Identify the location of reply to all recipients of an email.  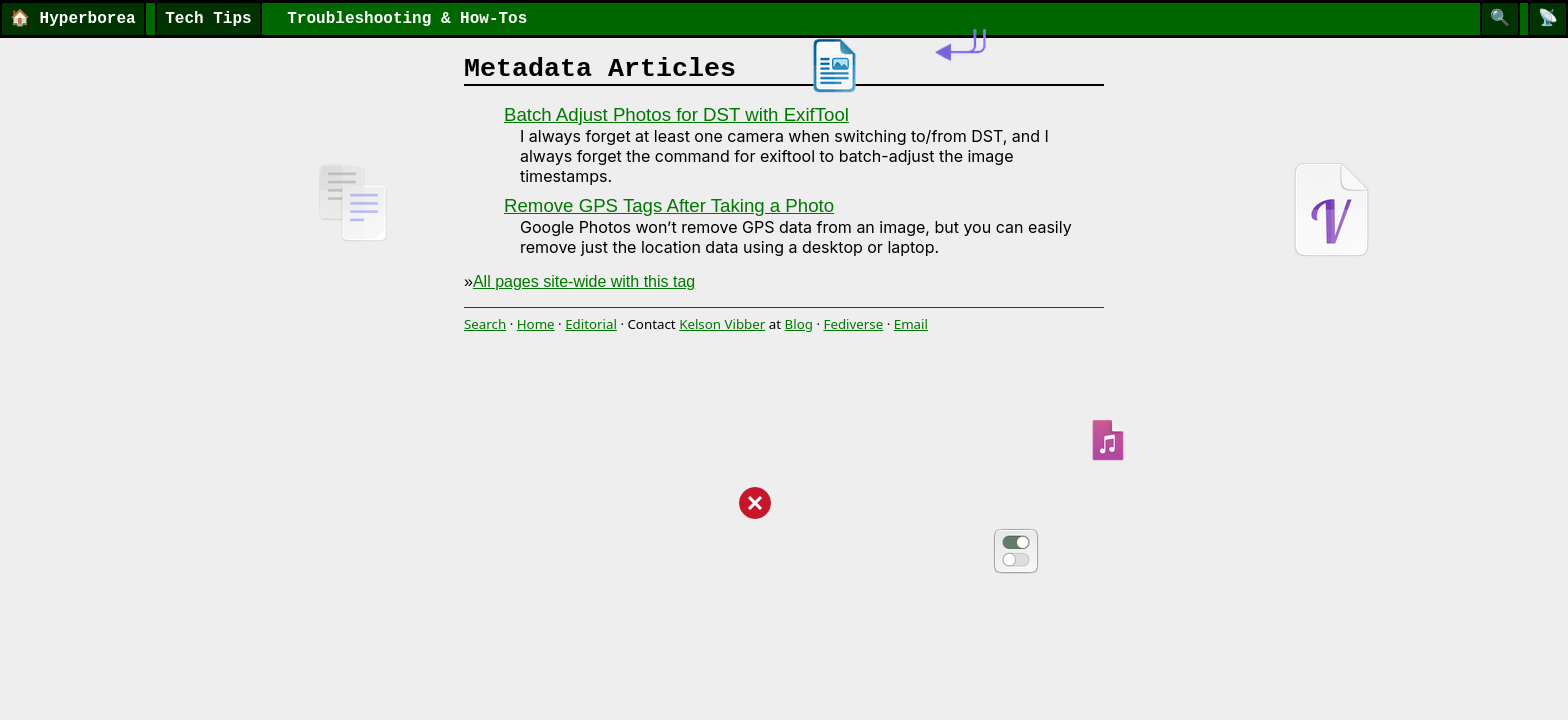
(959, 41).